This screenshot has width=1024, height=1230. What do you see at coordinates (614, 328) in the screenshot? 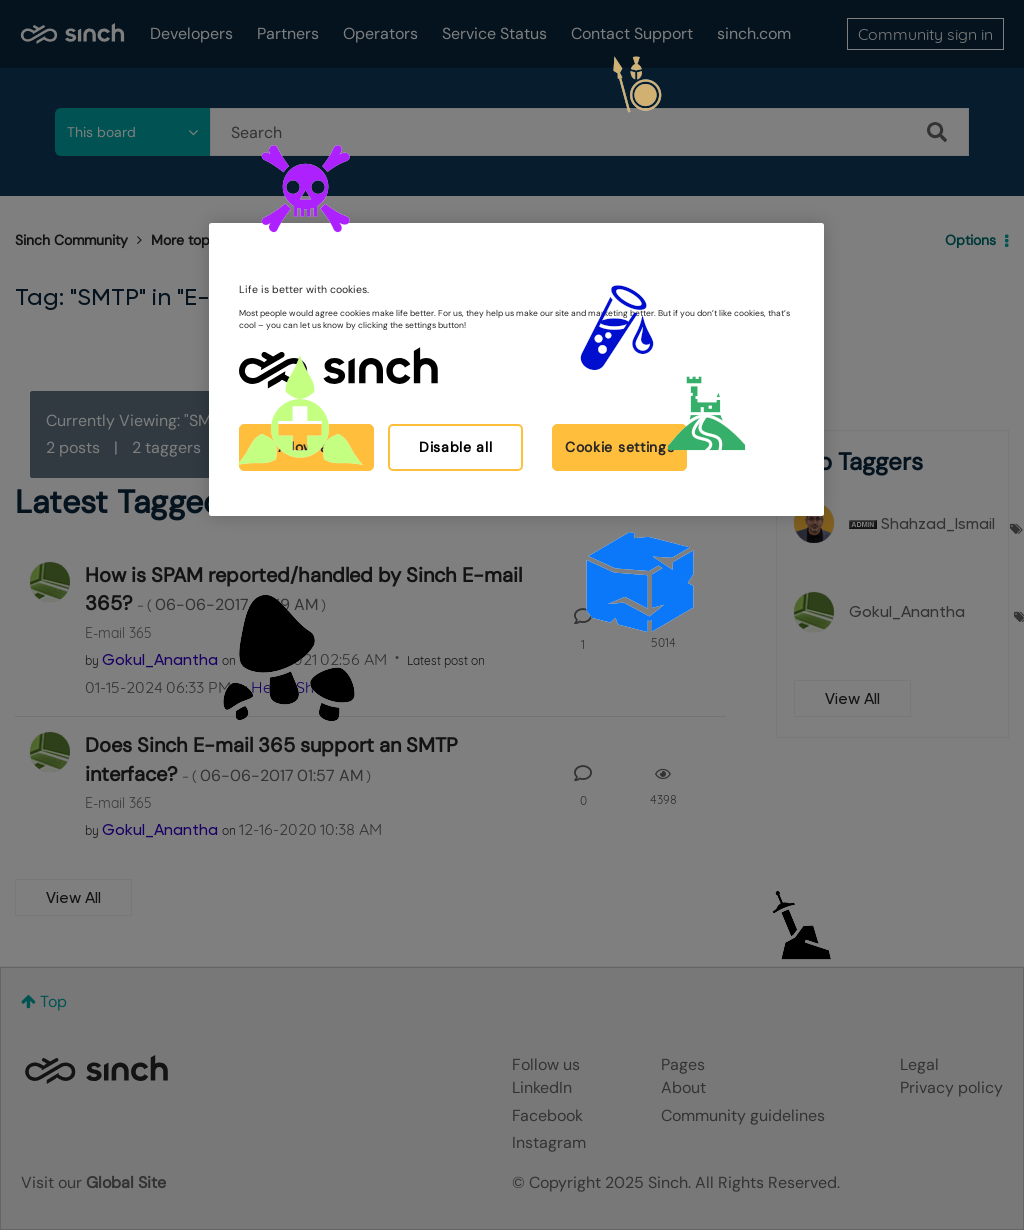
I see `indicates a chemistry or alchemy feature` at bounding box center [614, 328].